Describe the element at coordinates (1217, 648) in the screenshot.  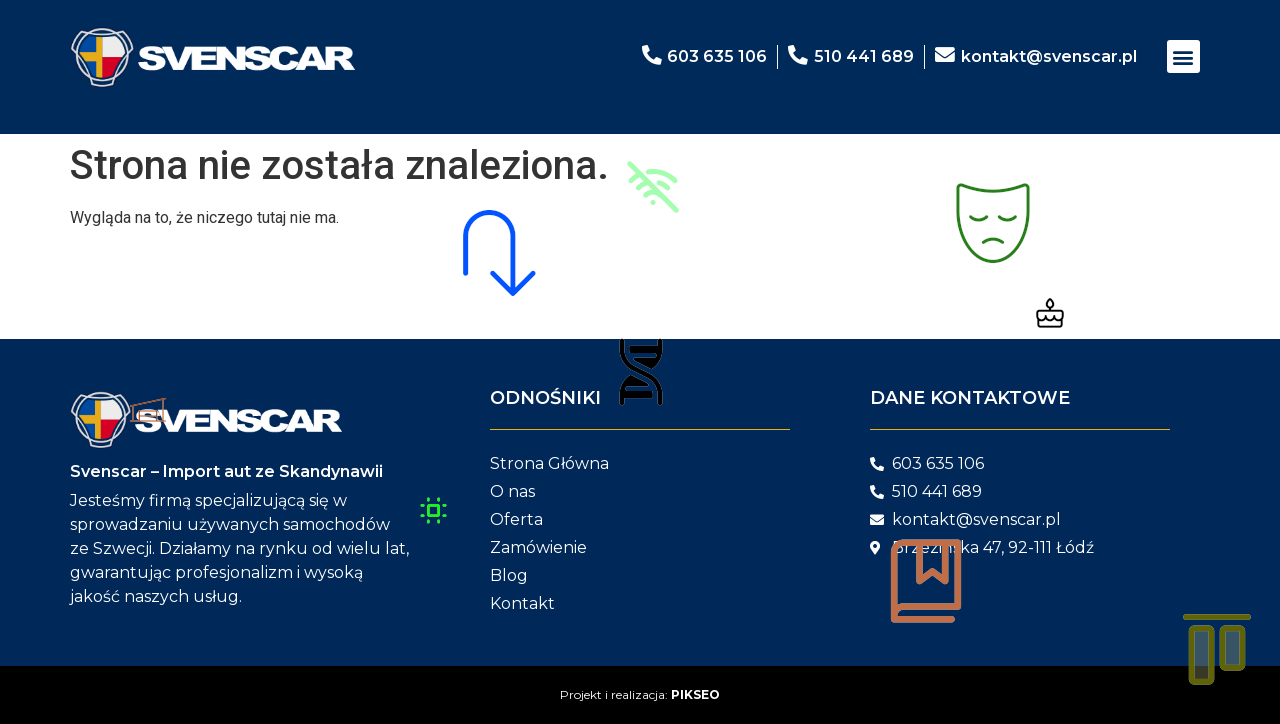
I see `align selected objects to the top edge` at that location.